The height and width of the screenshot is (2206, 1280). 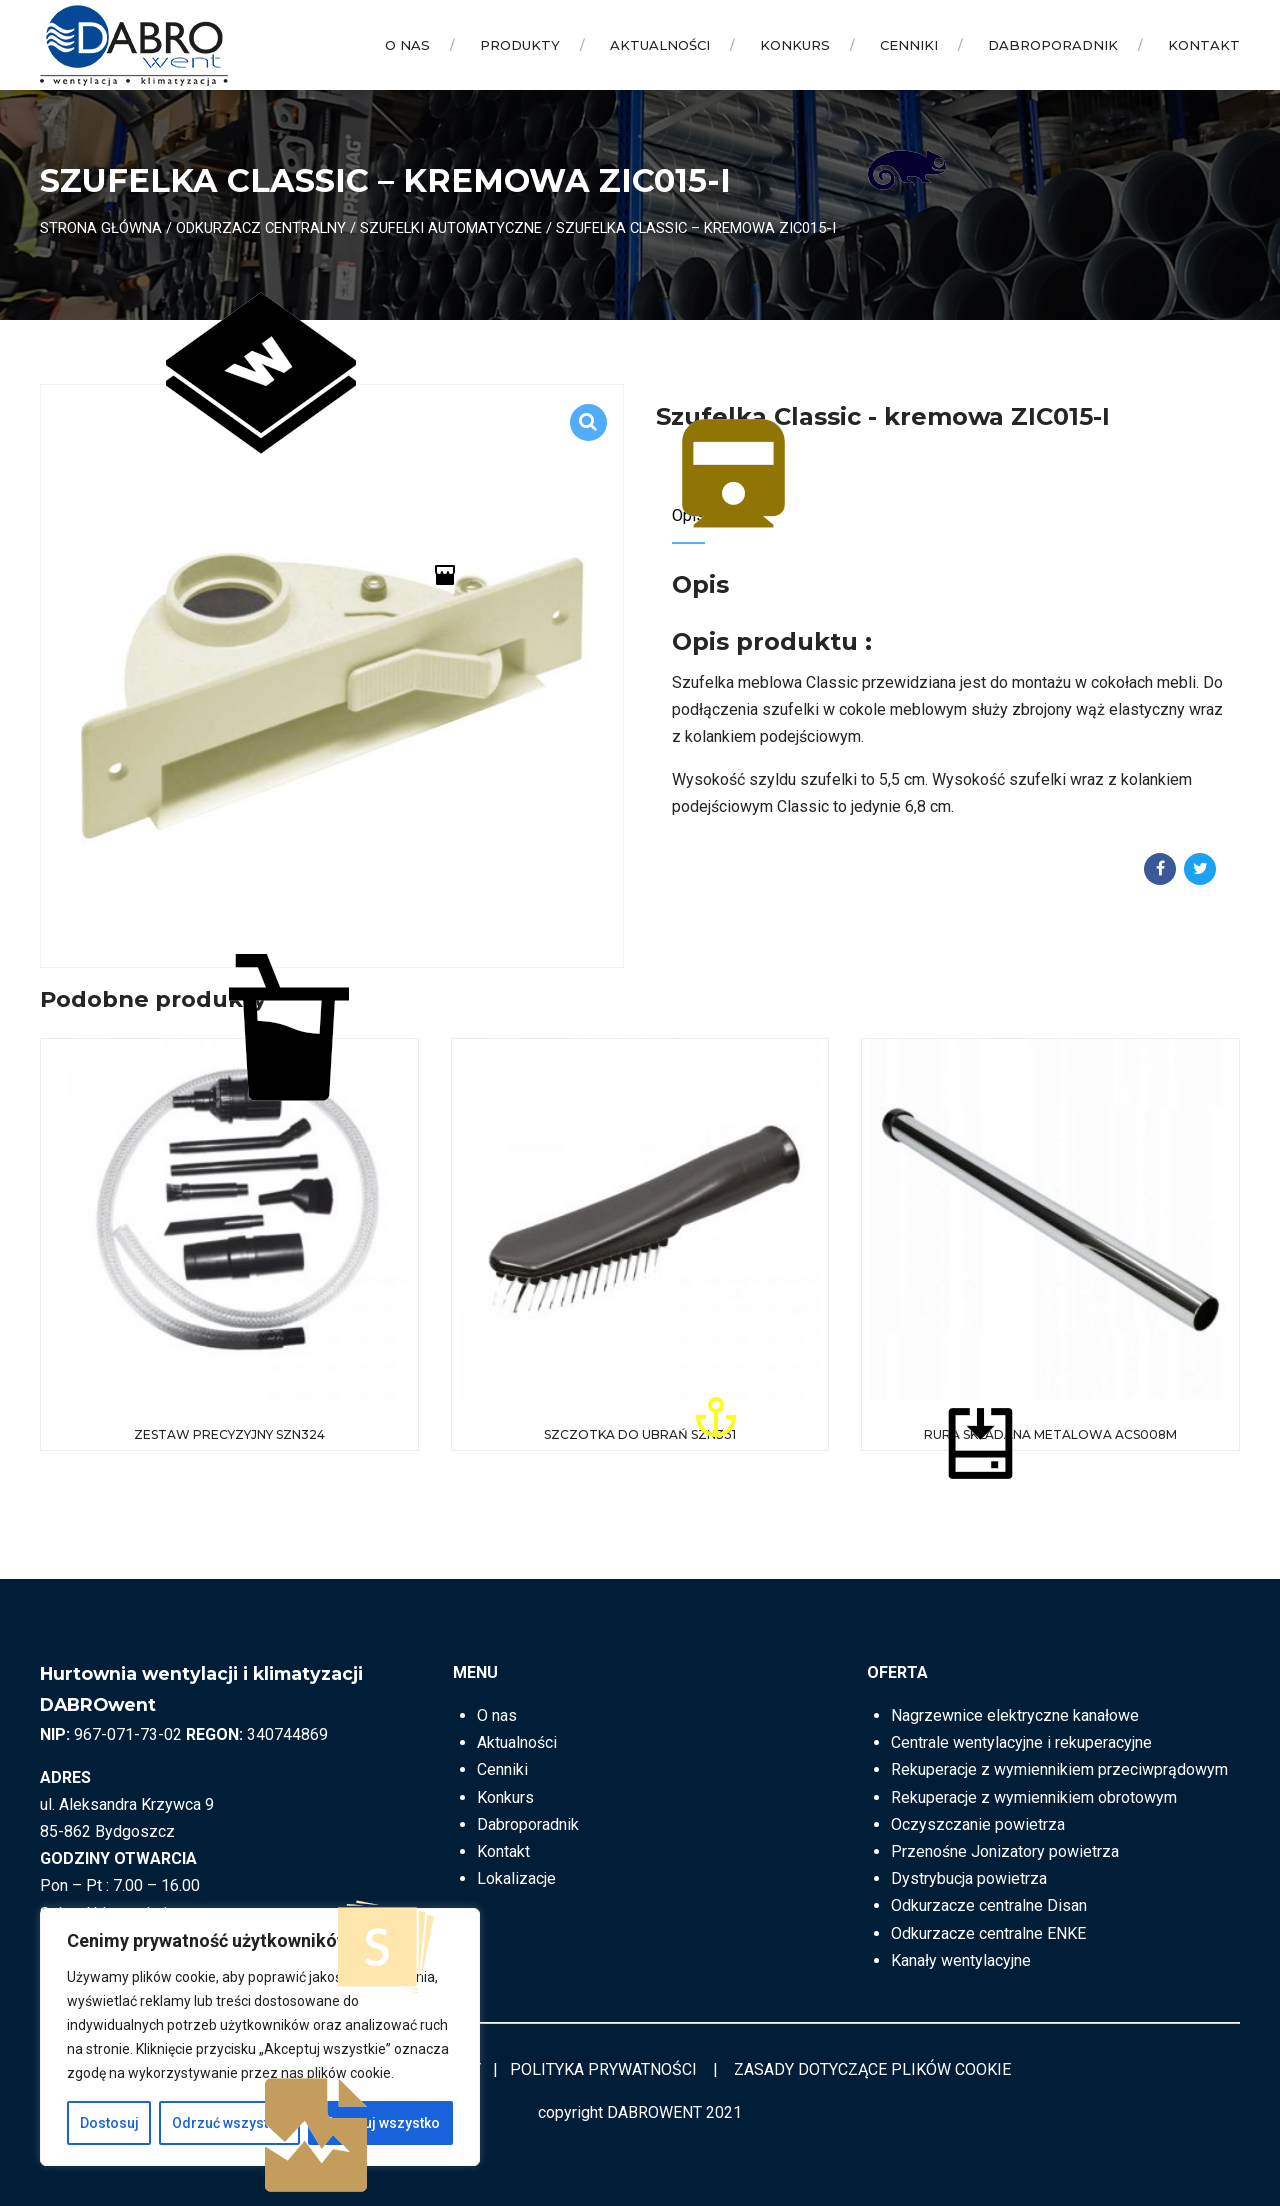 What do you see at coordinates (445, 575) in the screenshot?
I see `access the online store or marketplace` at bounding box center [445, 575].